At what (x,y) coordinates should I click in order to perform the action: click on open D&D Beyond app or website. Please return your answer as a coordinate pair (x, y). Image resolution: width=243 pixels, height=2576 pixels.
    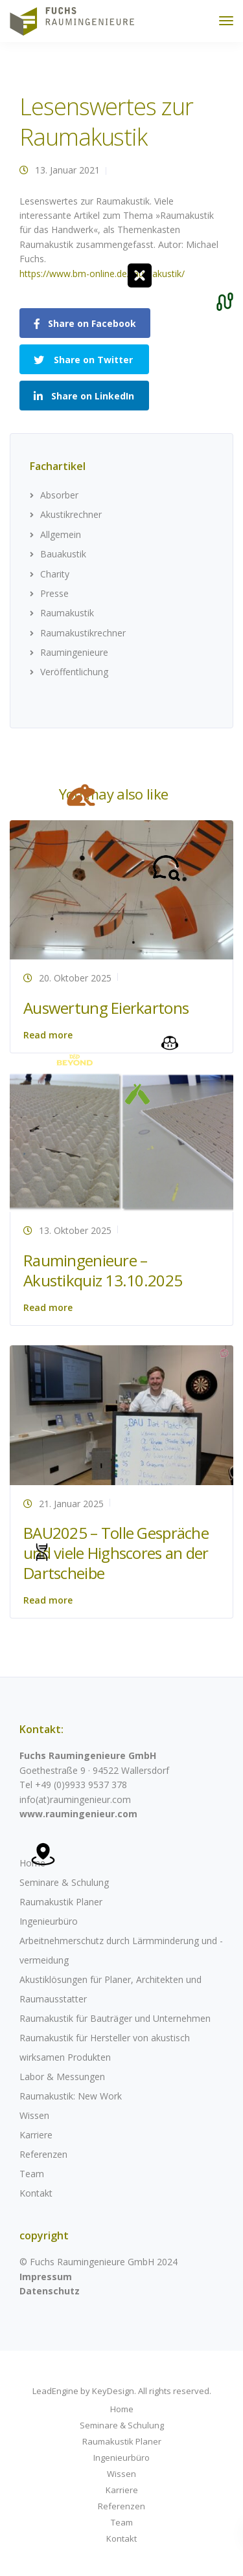
    Looking at the image, I should click on (75, 1060).